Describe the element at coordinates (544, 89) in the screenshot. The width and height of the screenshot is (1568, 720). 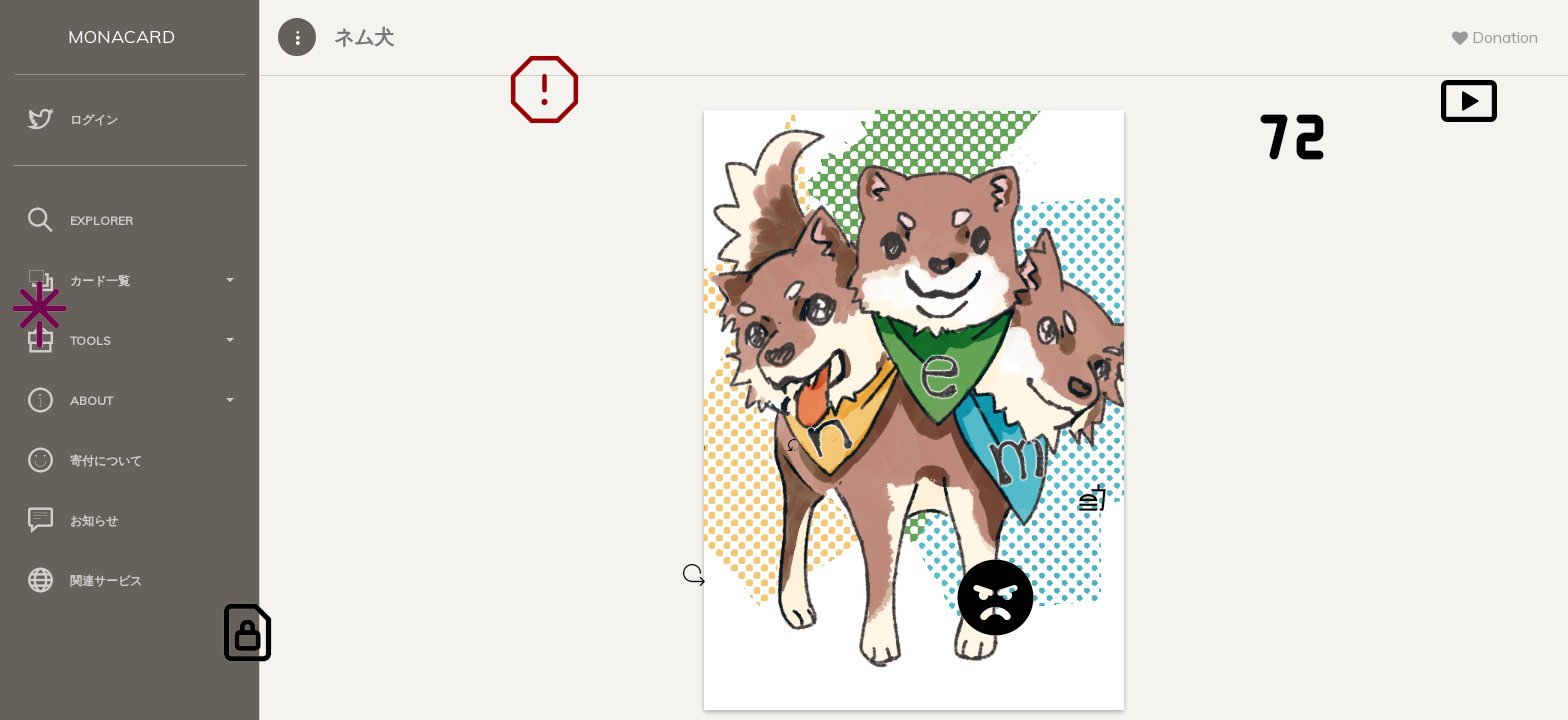
I see `stop or halt current action` at that location.